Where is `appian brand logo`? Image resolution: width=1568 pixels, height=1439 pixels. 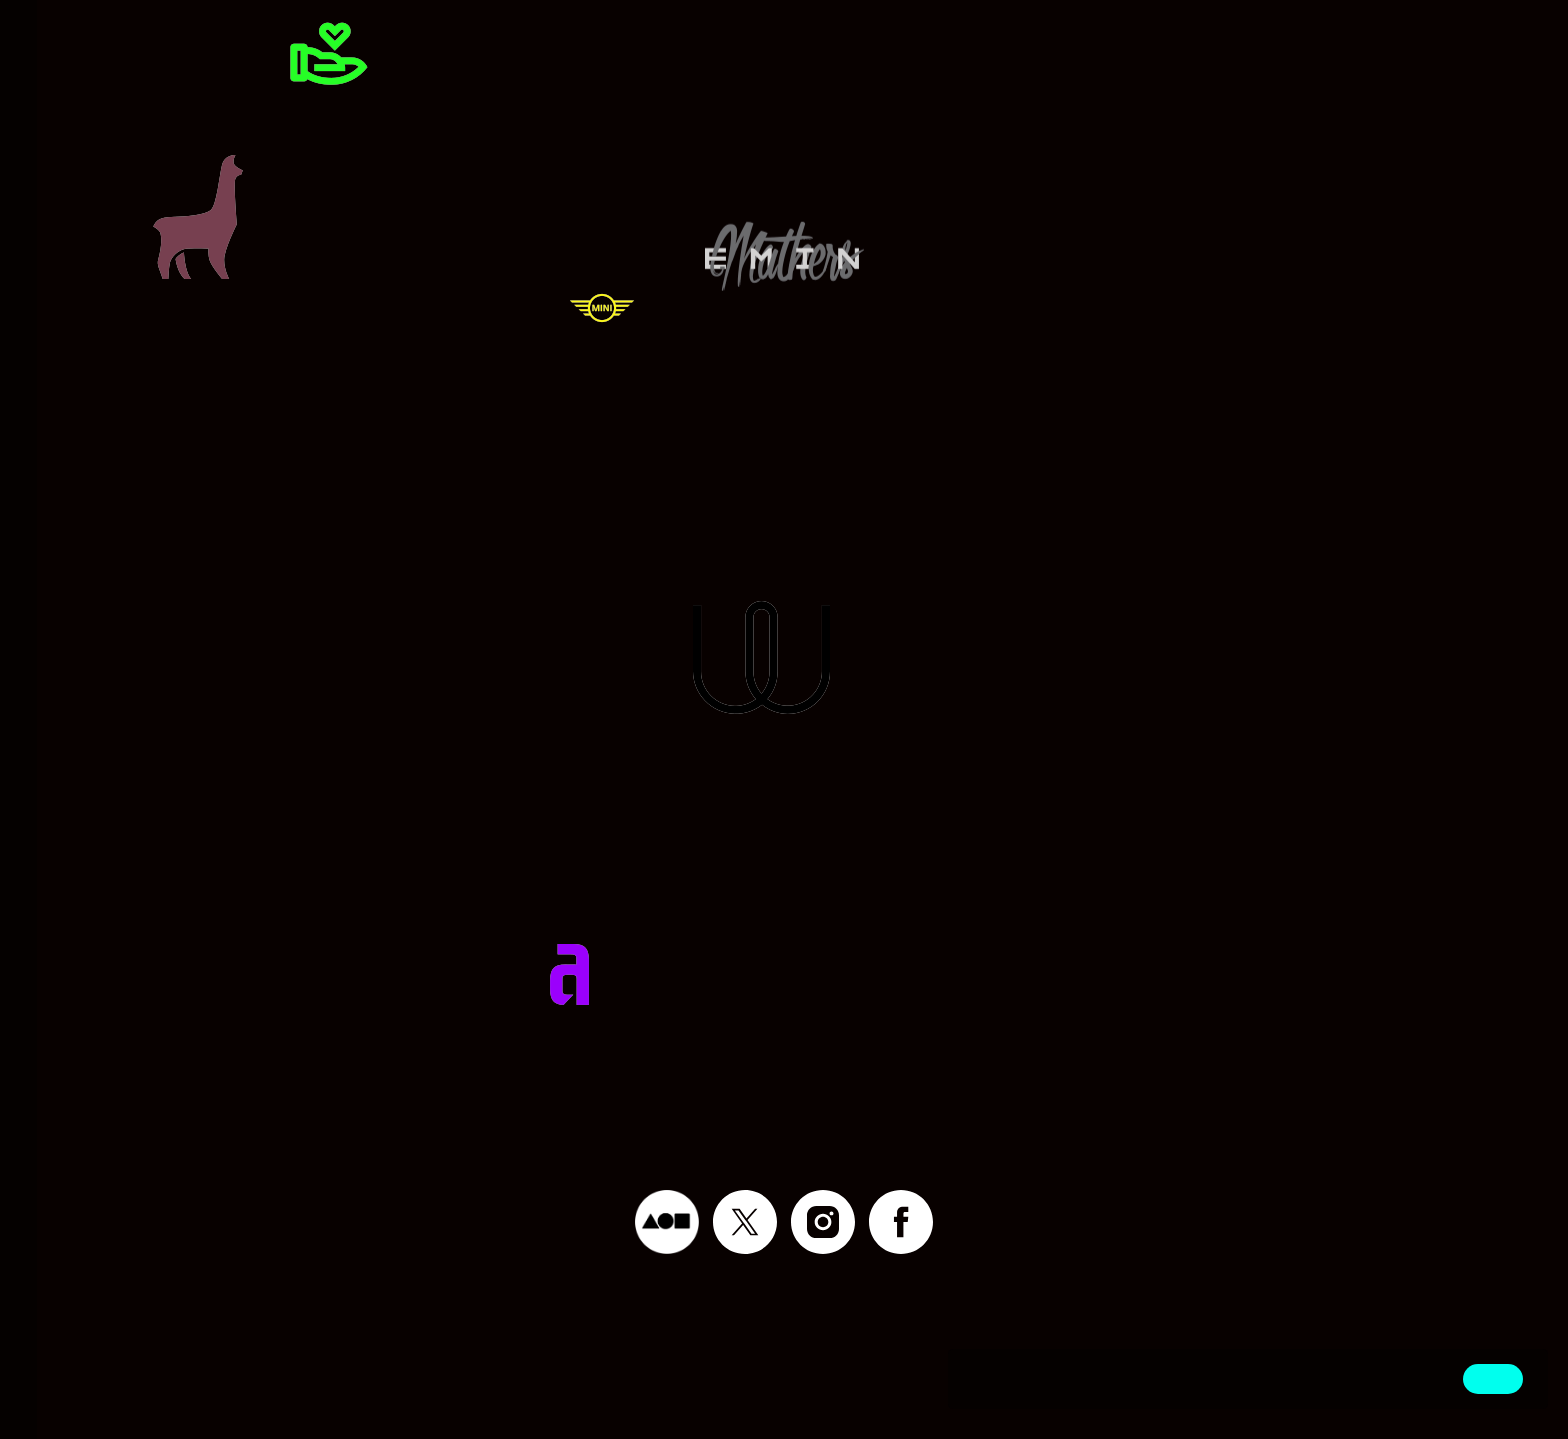
appian brand logo is located at coordinates (569, 974).